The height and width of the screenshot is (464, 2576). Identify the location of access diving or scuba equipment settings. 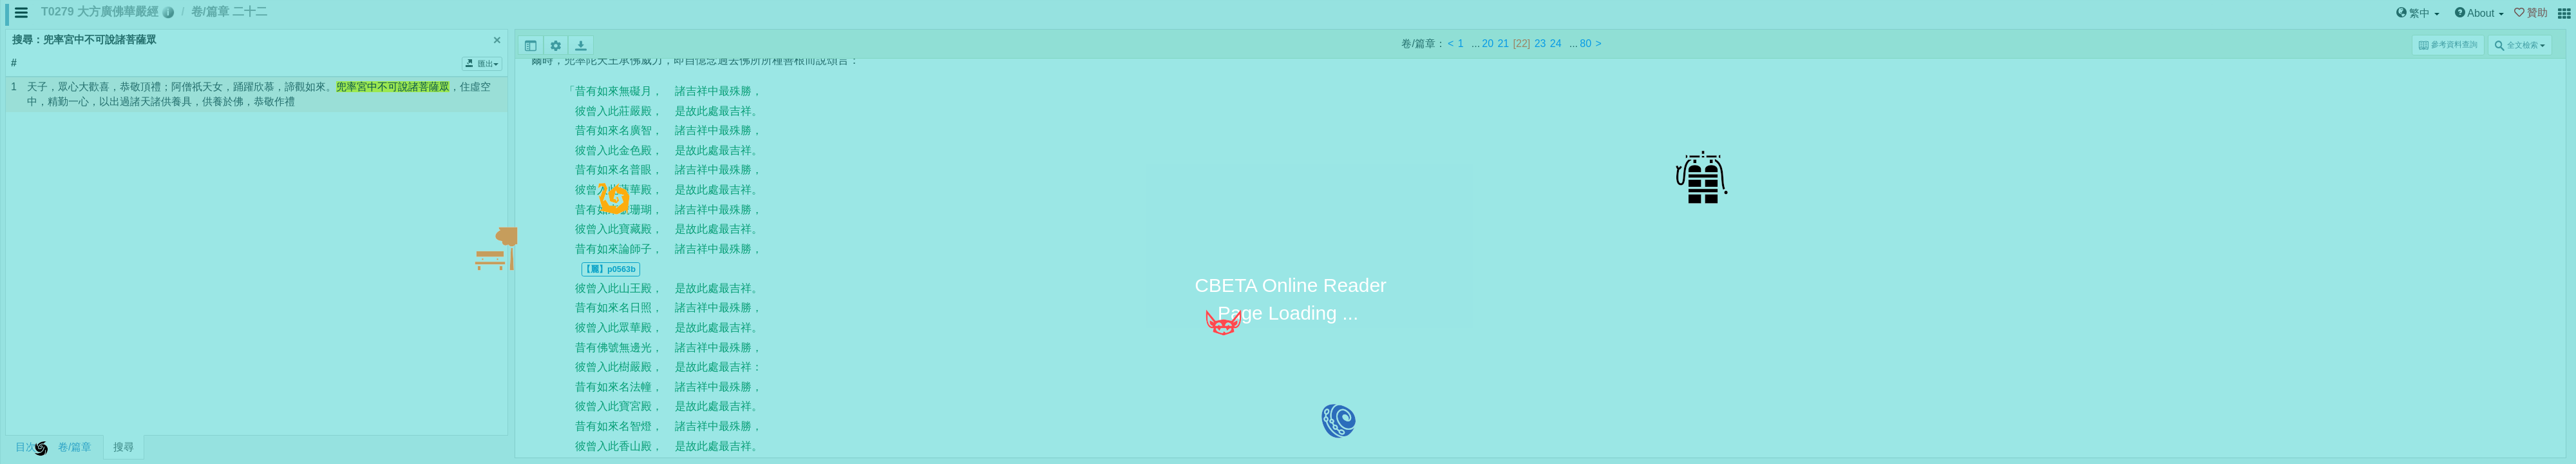
(1703, 177).